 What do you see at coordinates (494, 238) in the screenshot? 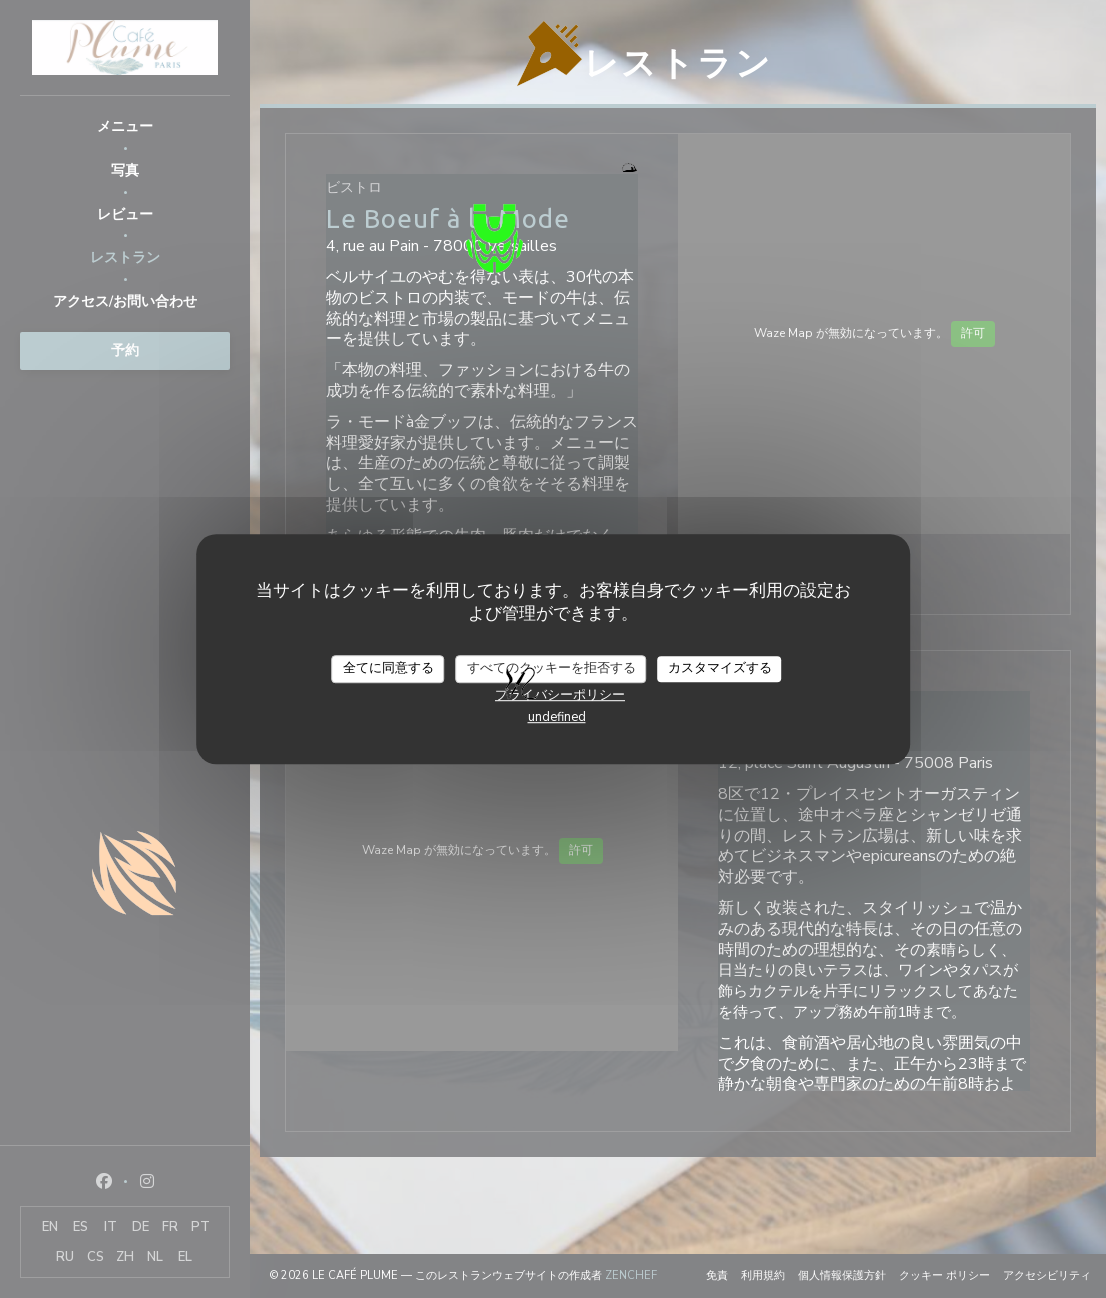
I see `select the magnet man character` at bounding box center [494, 238].